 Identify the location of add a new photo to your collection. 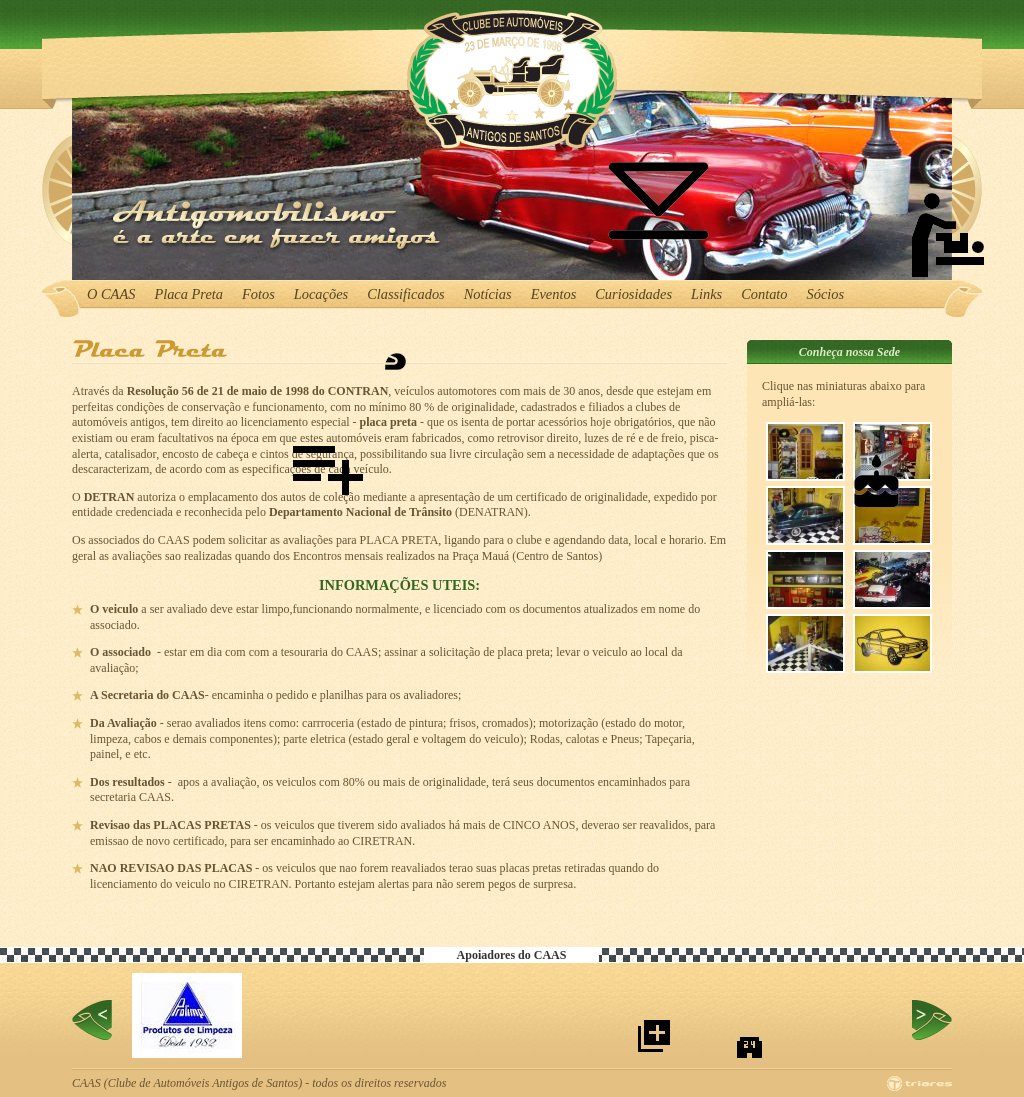
(654, 1036).